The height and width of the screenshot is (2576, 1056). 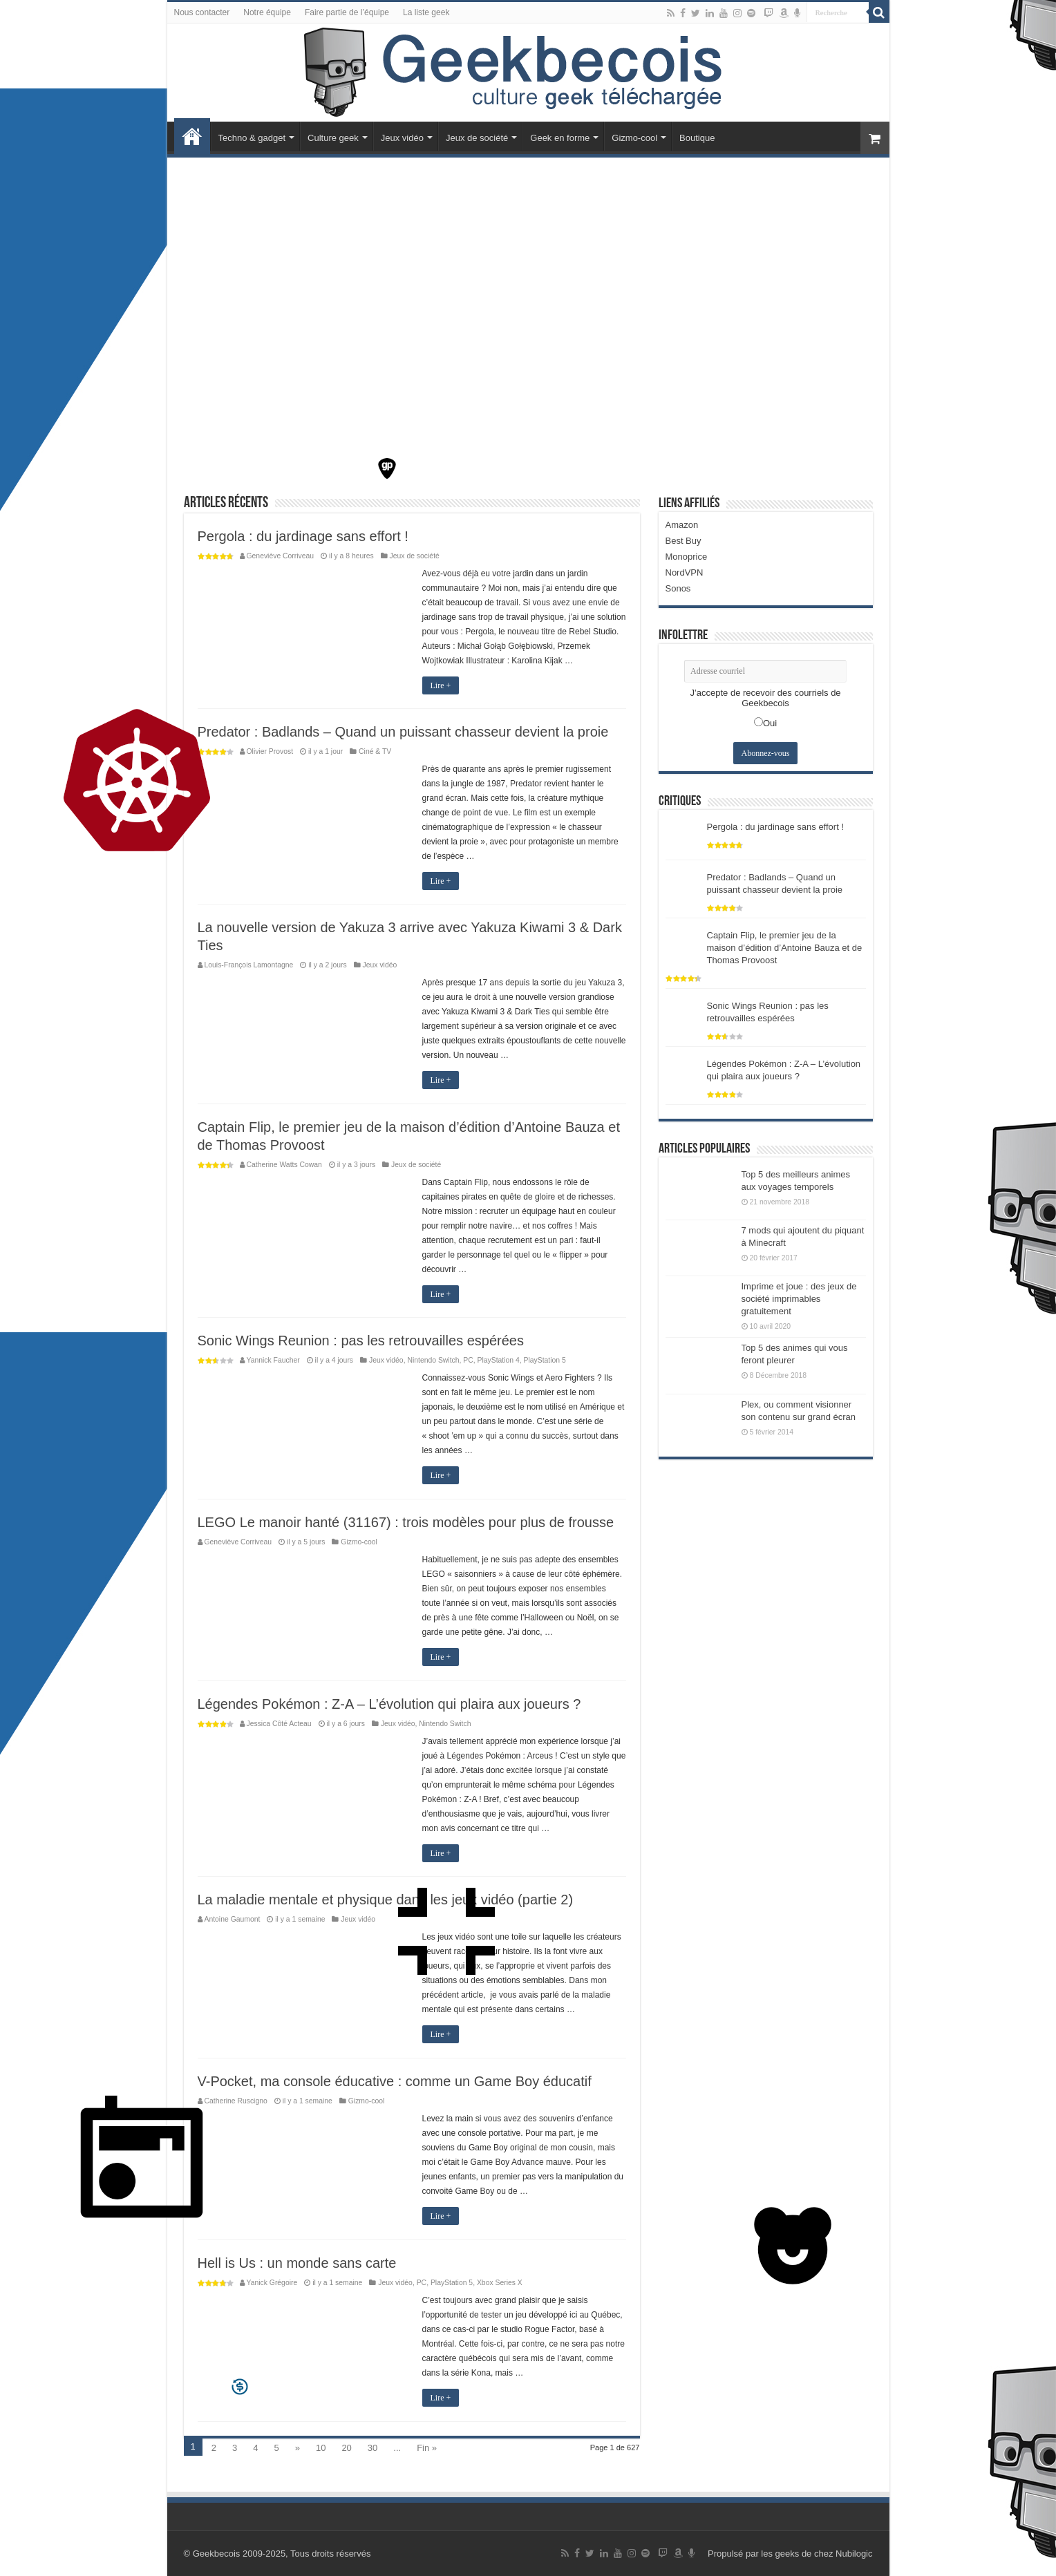 What do you see at coordinates (142, 2163) in the screenshot?
I see `listen to radio stations` at bounding box center [142, 2163].